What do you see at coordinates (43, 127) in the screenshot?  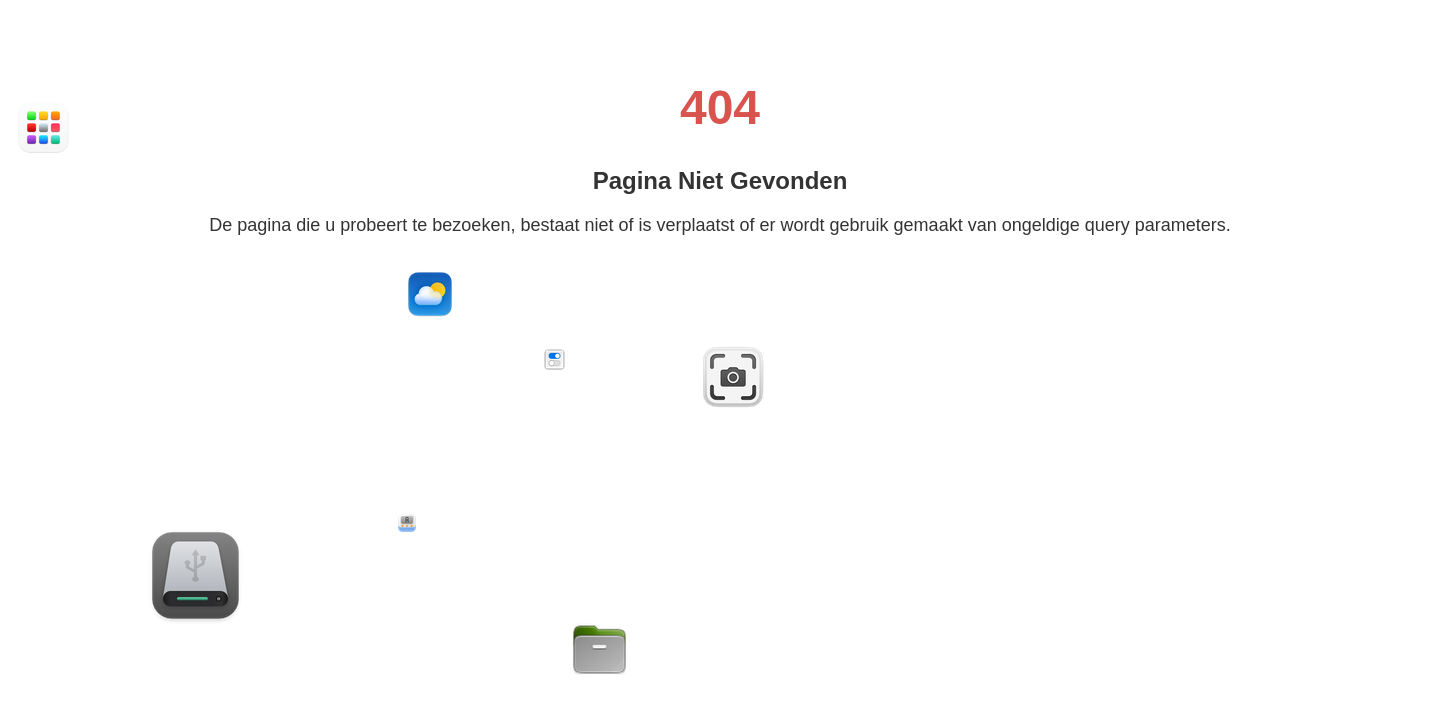 I see `open Launchpad to view all applications` at bounding box center [43, 127].